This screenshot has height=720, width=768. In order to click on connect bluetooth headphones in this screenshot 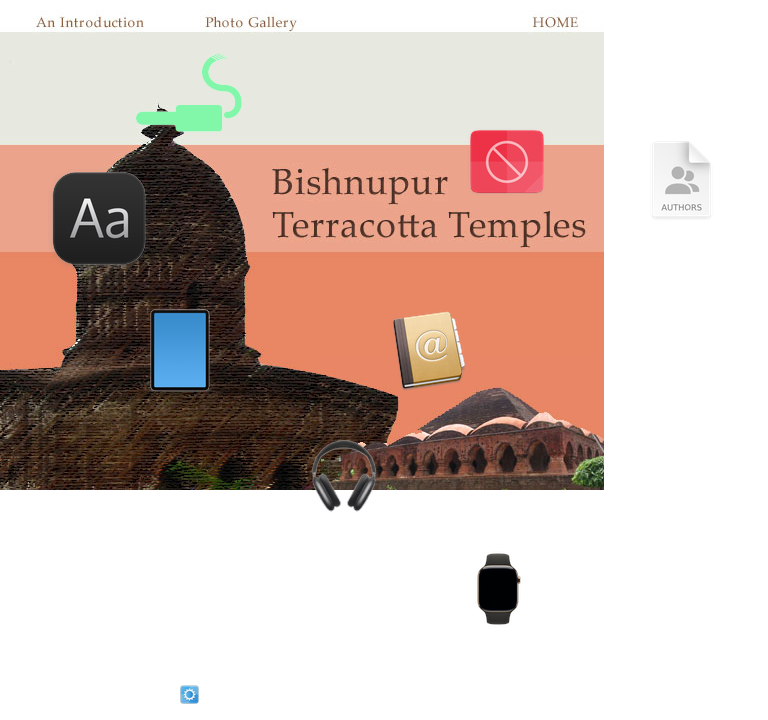, I will do `click(344, 476)`.